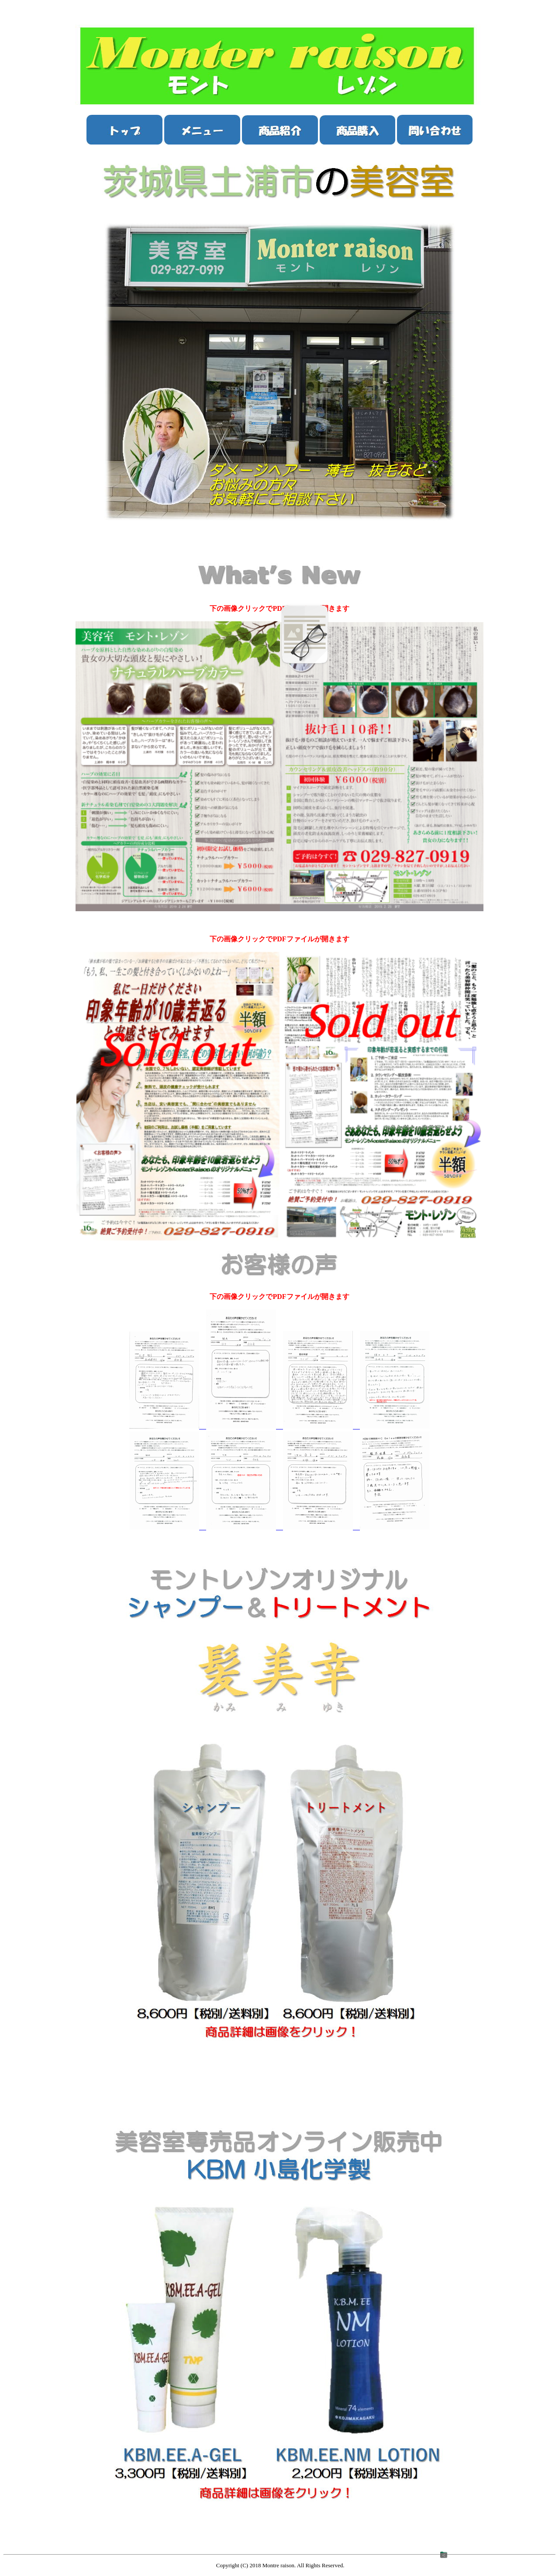 The width and height of the screenshot is (559, 2576). I want to click on access your public shared folder, so click(444, 2555).